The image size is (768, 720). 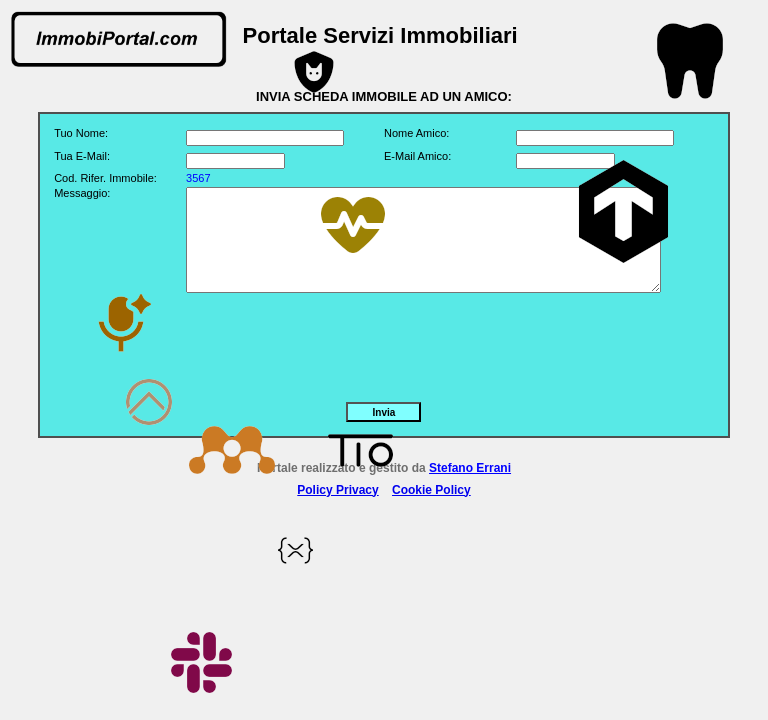 I want to click on open checkmk monitoring dashboard, so click(x=623, y=211).